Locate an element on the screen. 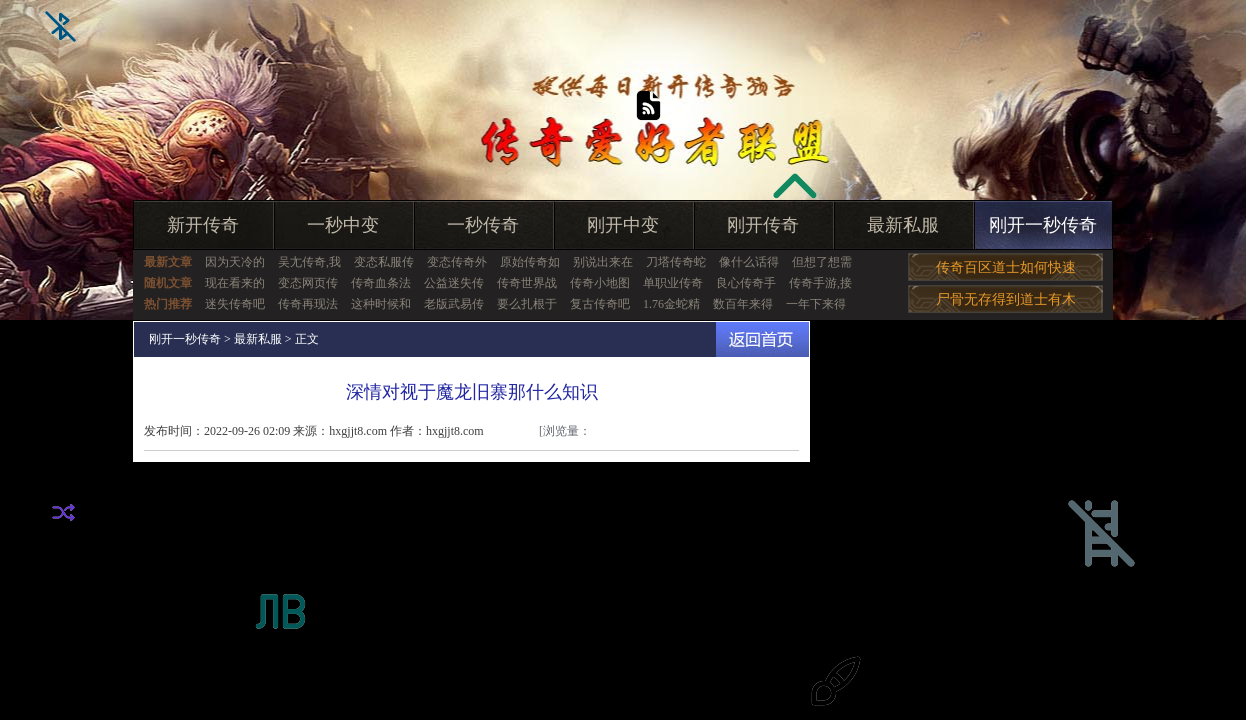 The image size is (1246, 720). access RSS feed file is located at coordinates (648, 105).